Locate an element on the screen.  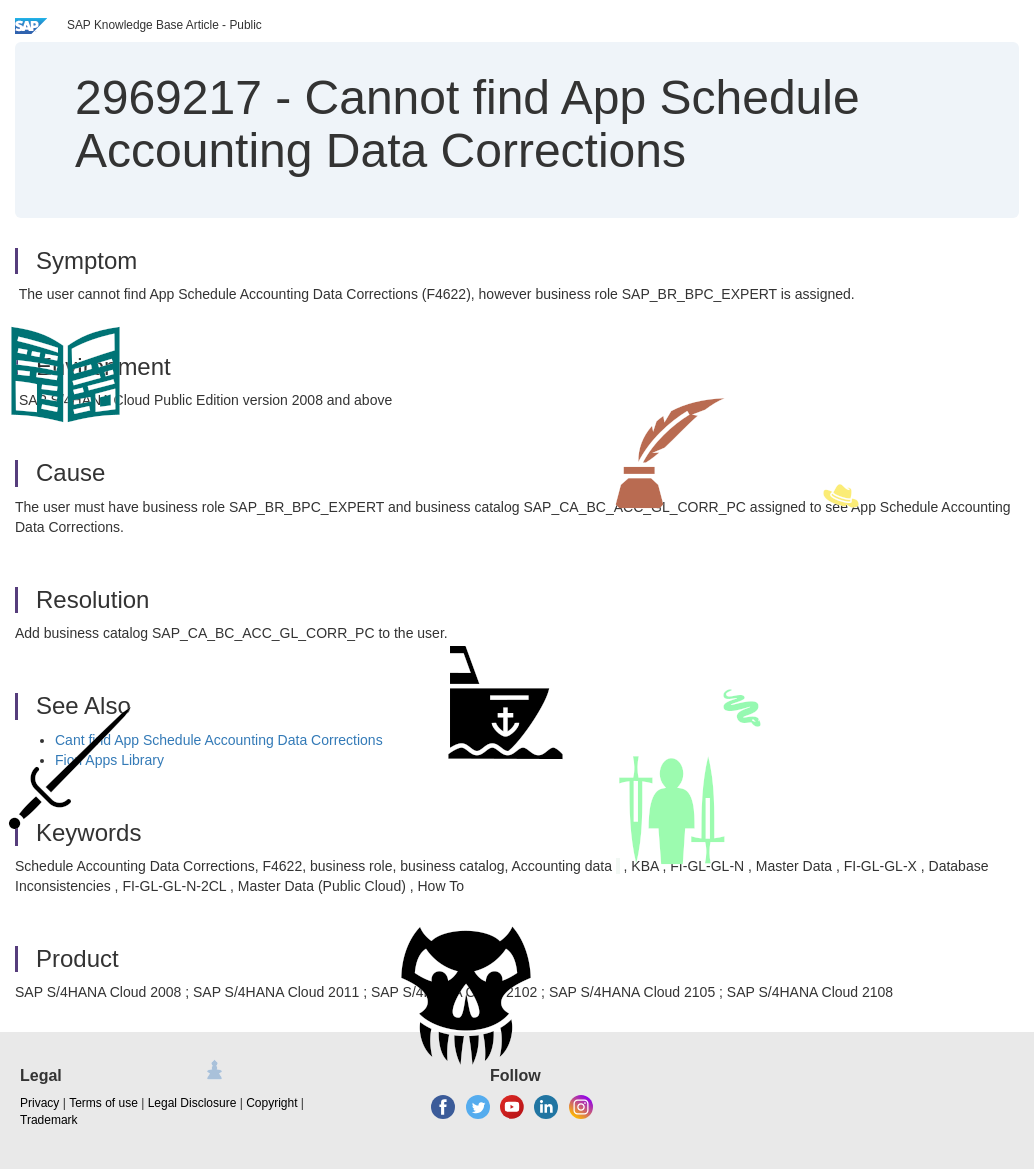
access naval or maritime game features is located at coordinates (505, 701).